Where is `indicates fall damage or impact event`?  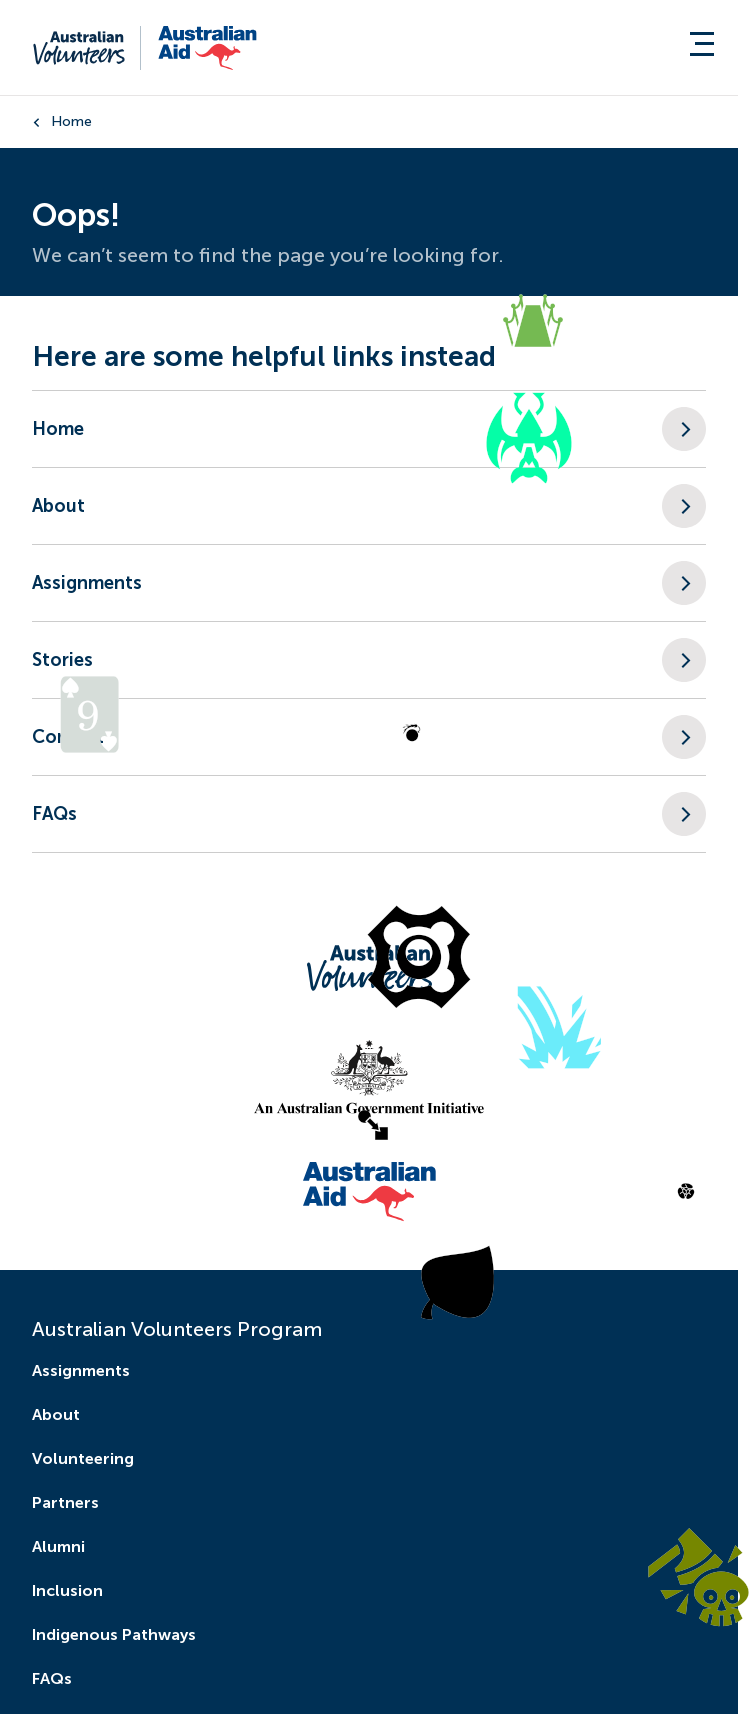 indicates fall damage or impact event is located at coordinates (559, 1028).